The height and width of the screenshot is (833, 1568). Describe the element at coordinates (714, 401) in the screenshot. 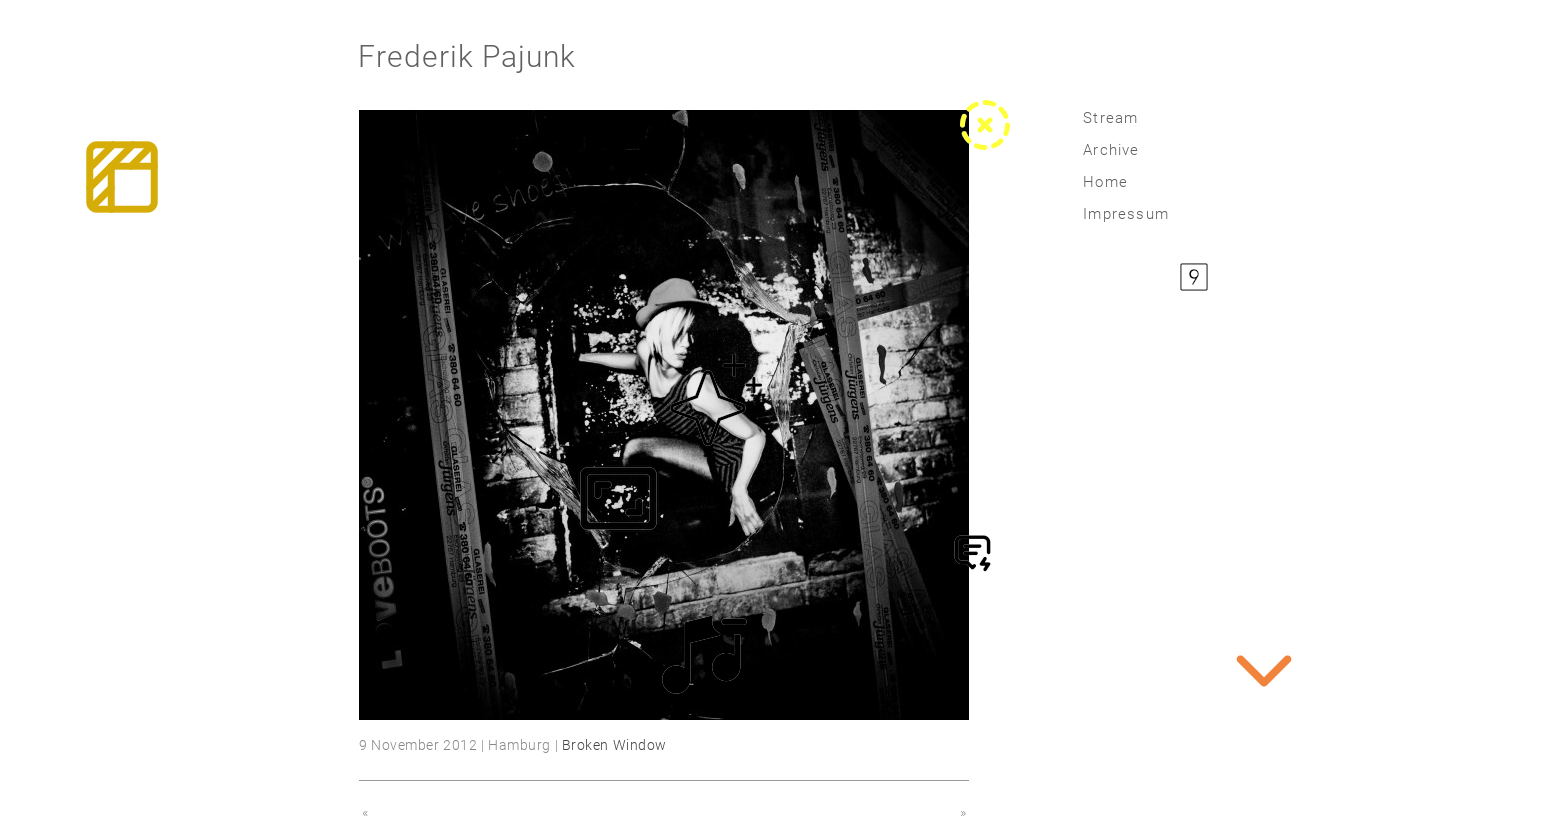

I see `indicates AI-generated or enhanced content` at that location.